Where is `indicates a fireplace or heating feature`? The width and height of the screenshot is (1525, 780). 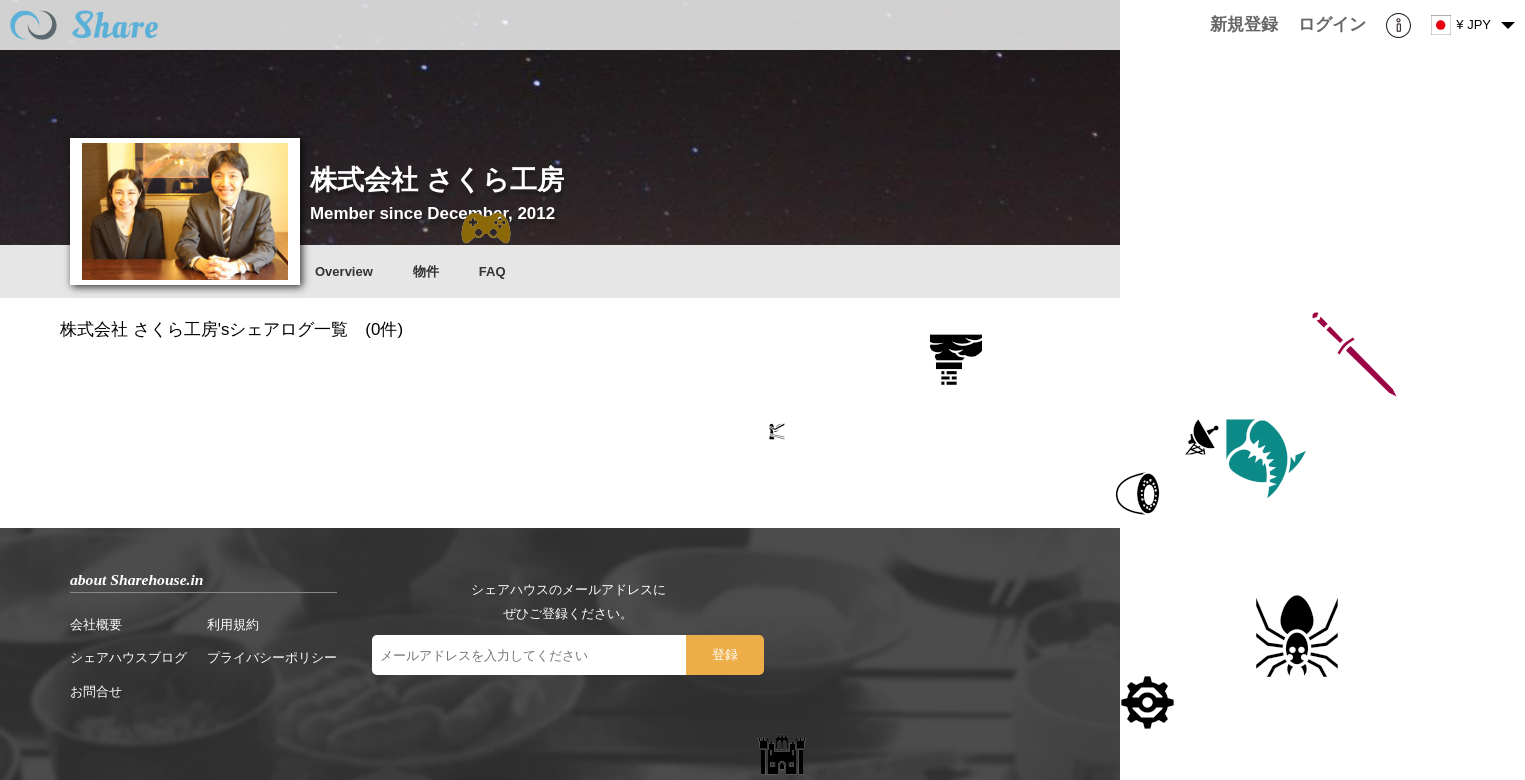 indicates a fireplace or heating feature is located at coordinates (956, 360).